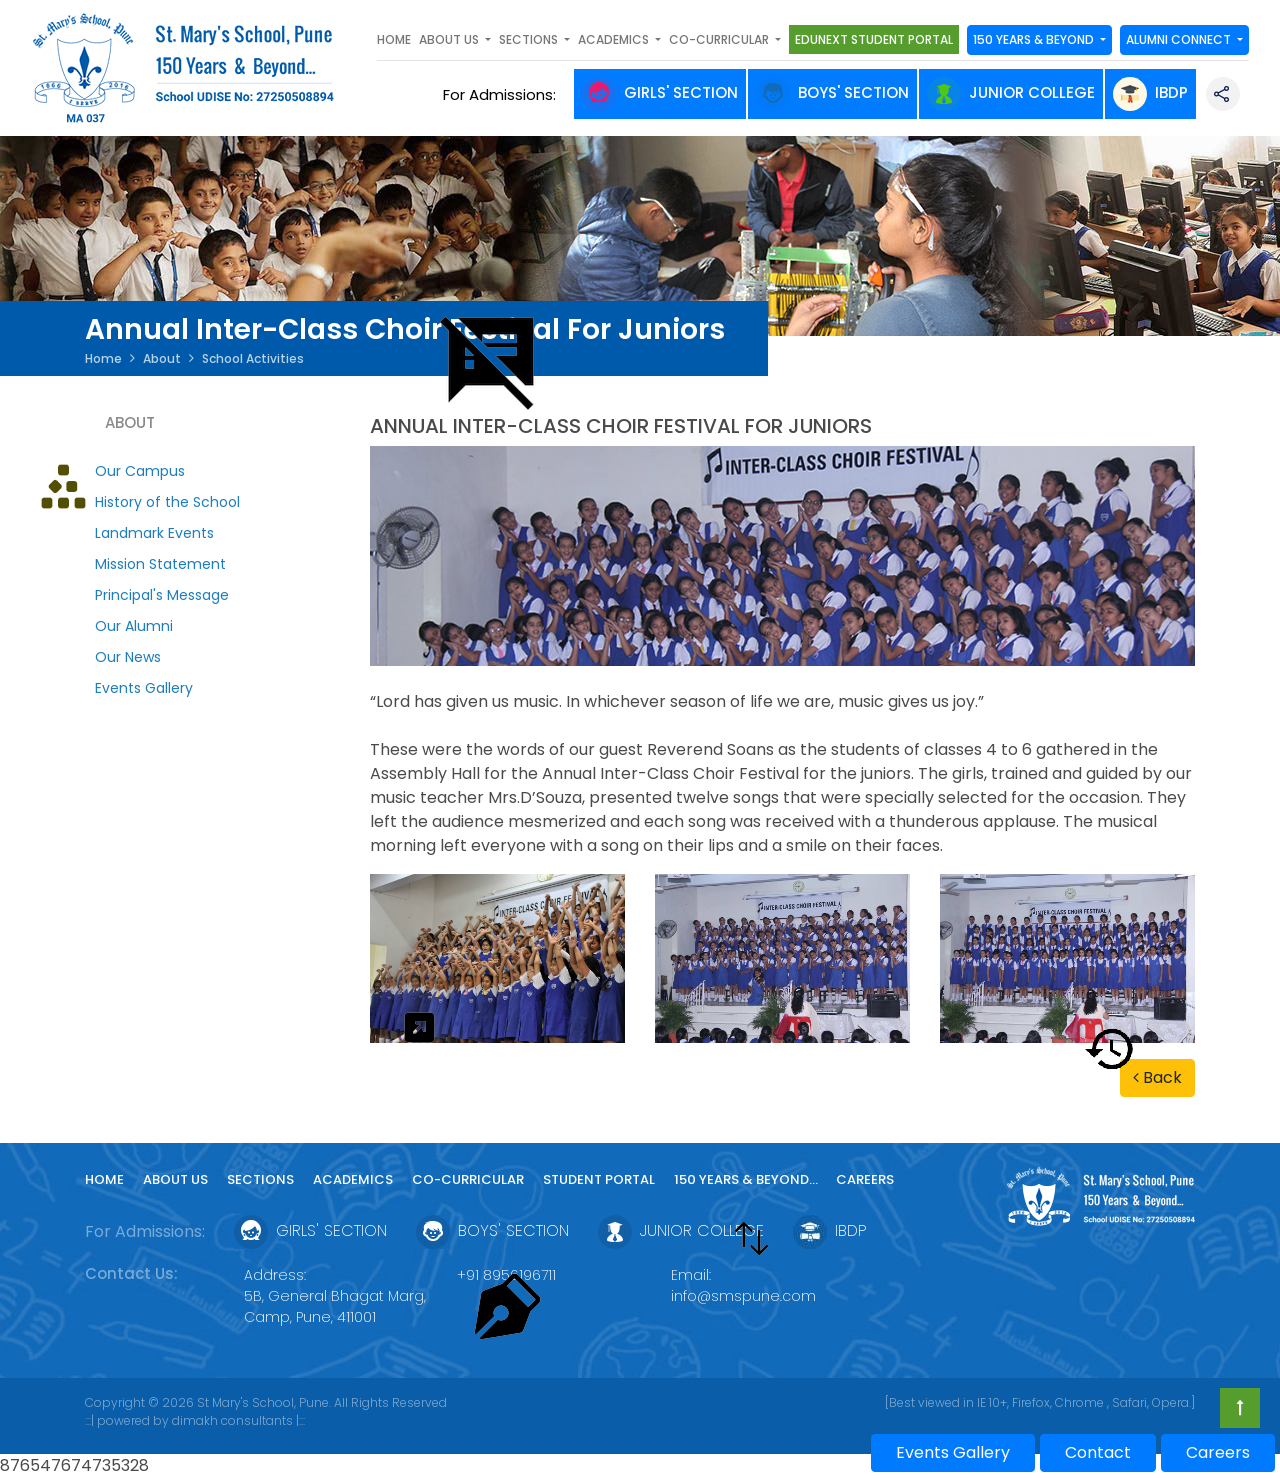 This screenshot has height=1478, width=1280. What do you see at coordinates (419, 1027) in the screenshot?
I see `open link in a new window or tab` at bounding box center [419, 1027].